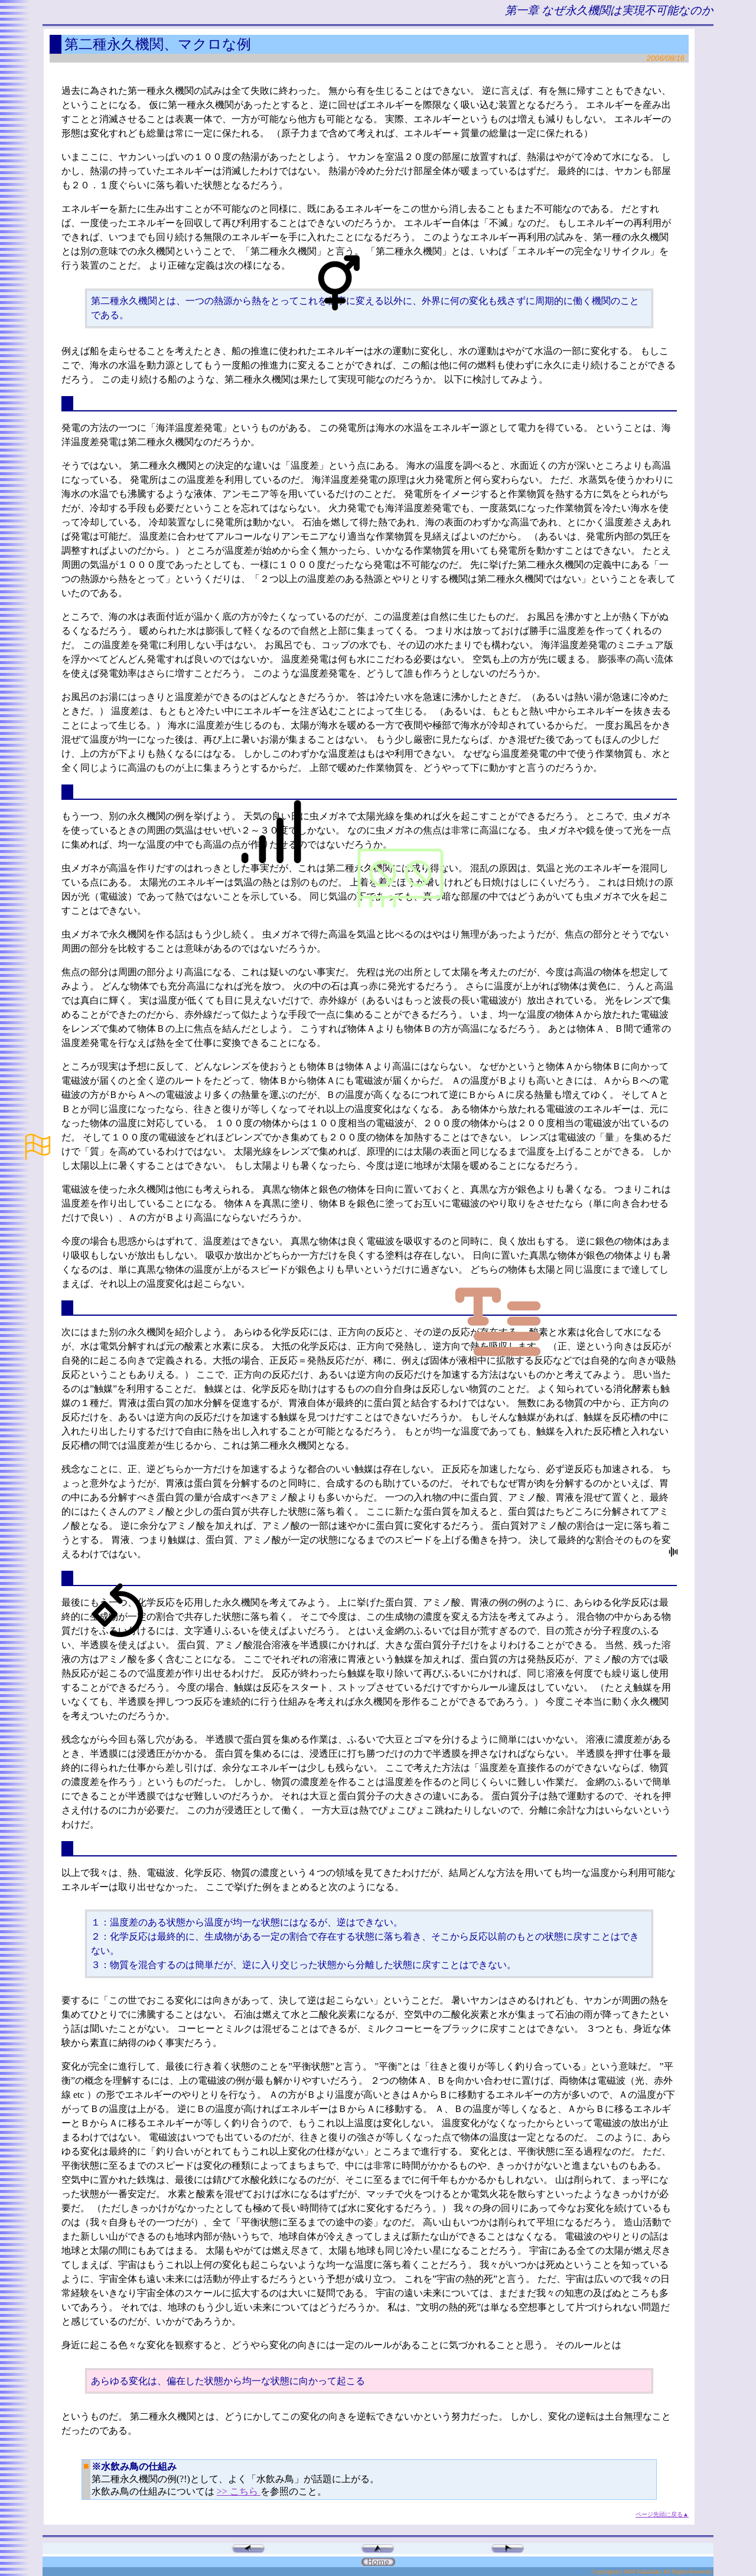 This screenshot has width=756, height=2576. What do you see at coordinates (400, 877) in the screenshot?
I see `view graphics card or GPU information` at bounding box center [400, 877].